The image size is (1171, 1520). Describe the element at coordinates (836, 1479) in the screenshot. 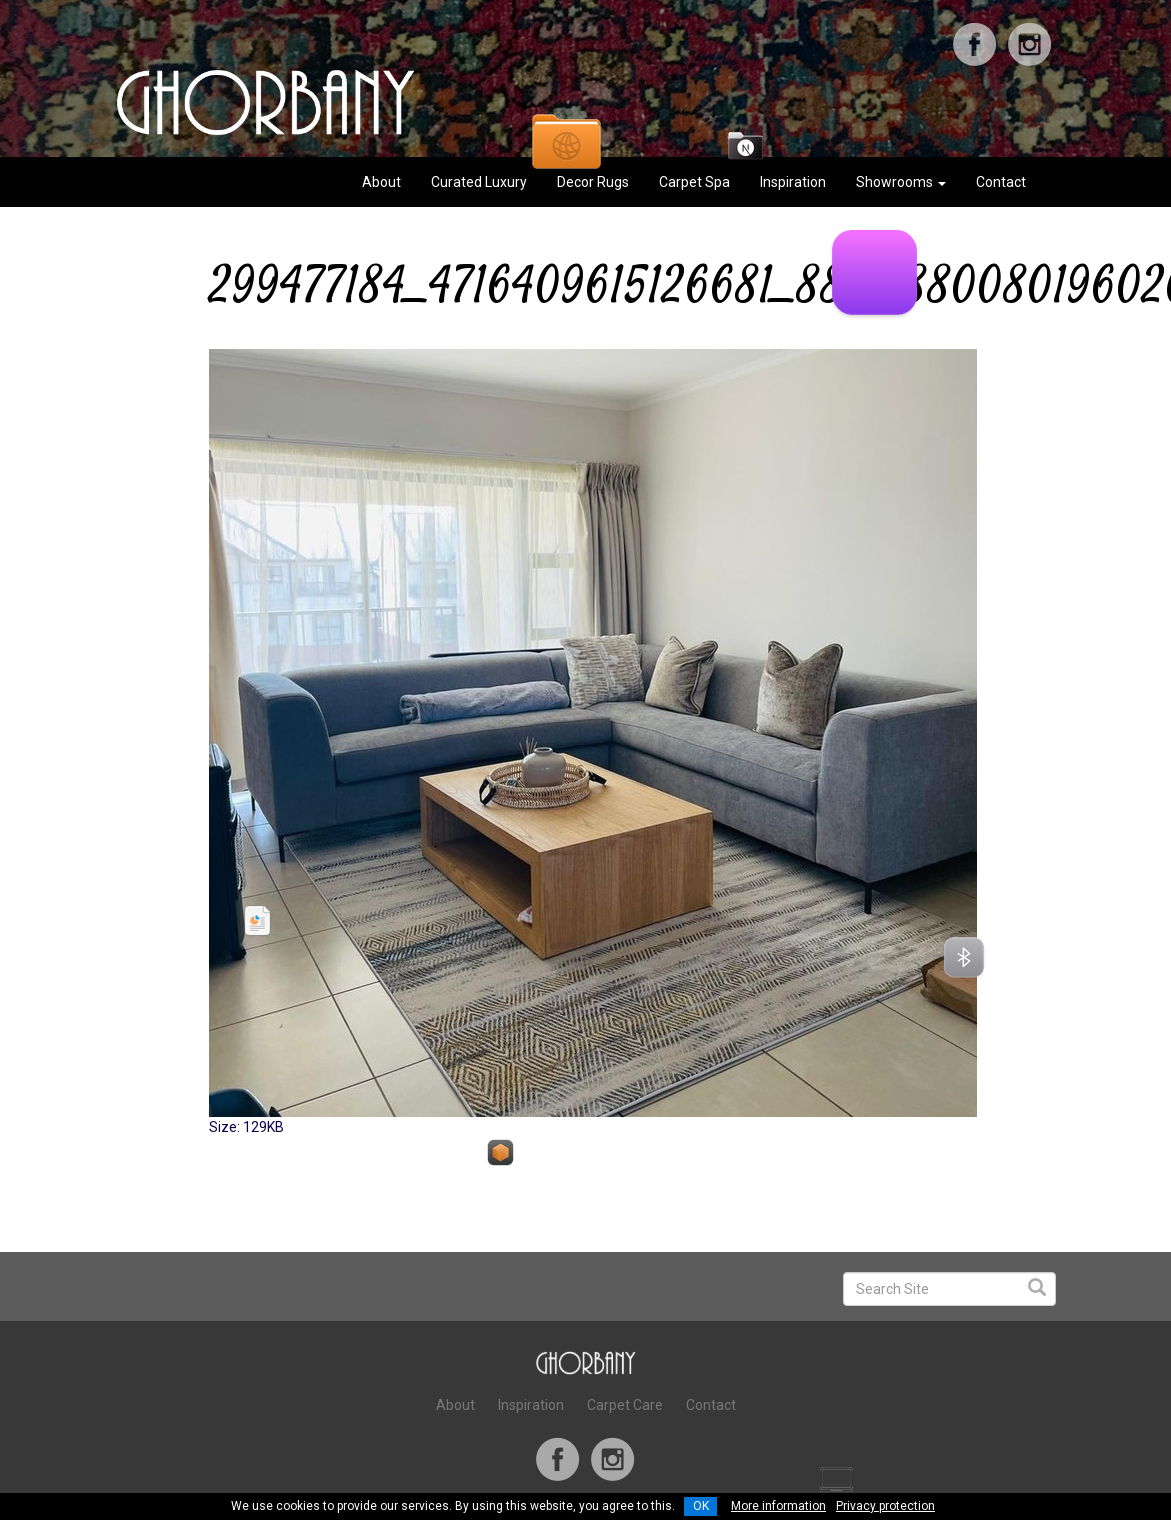

I see `indicates laptop or portable computer device` at that location.